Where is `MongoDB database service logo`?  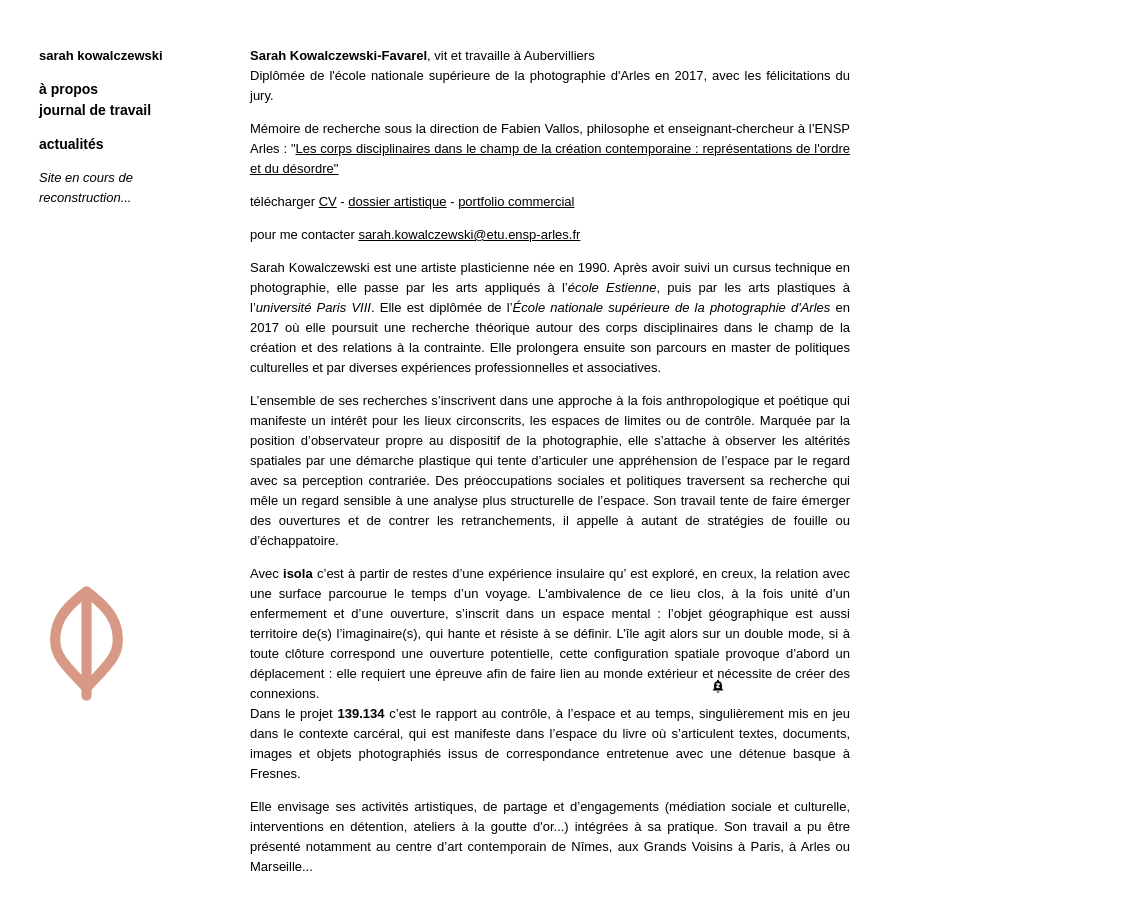
MongoDB database service logo is located at coordinates (86, 643).